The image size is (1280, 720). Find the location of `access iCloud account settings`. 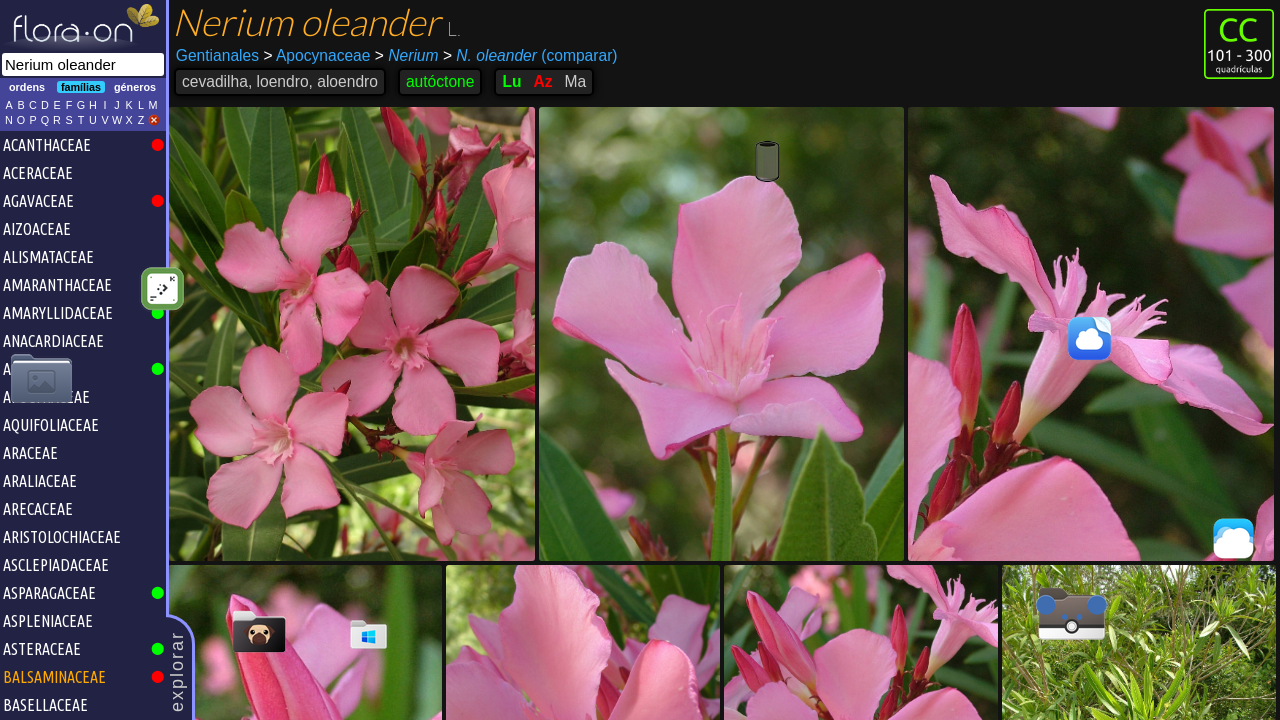

access iCloud account settings is located at coordinates (1233, 538).